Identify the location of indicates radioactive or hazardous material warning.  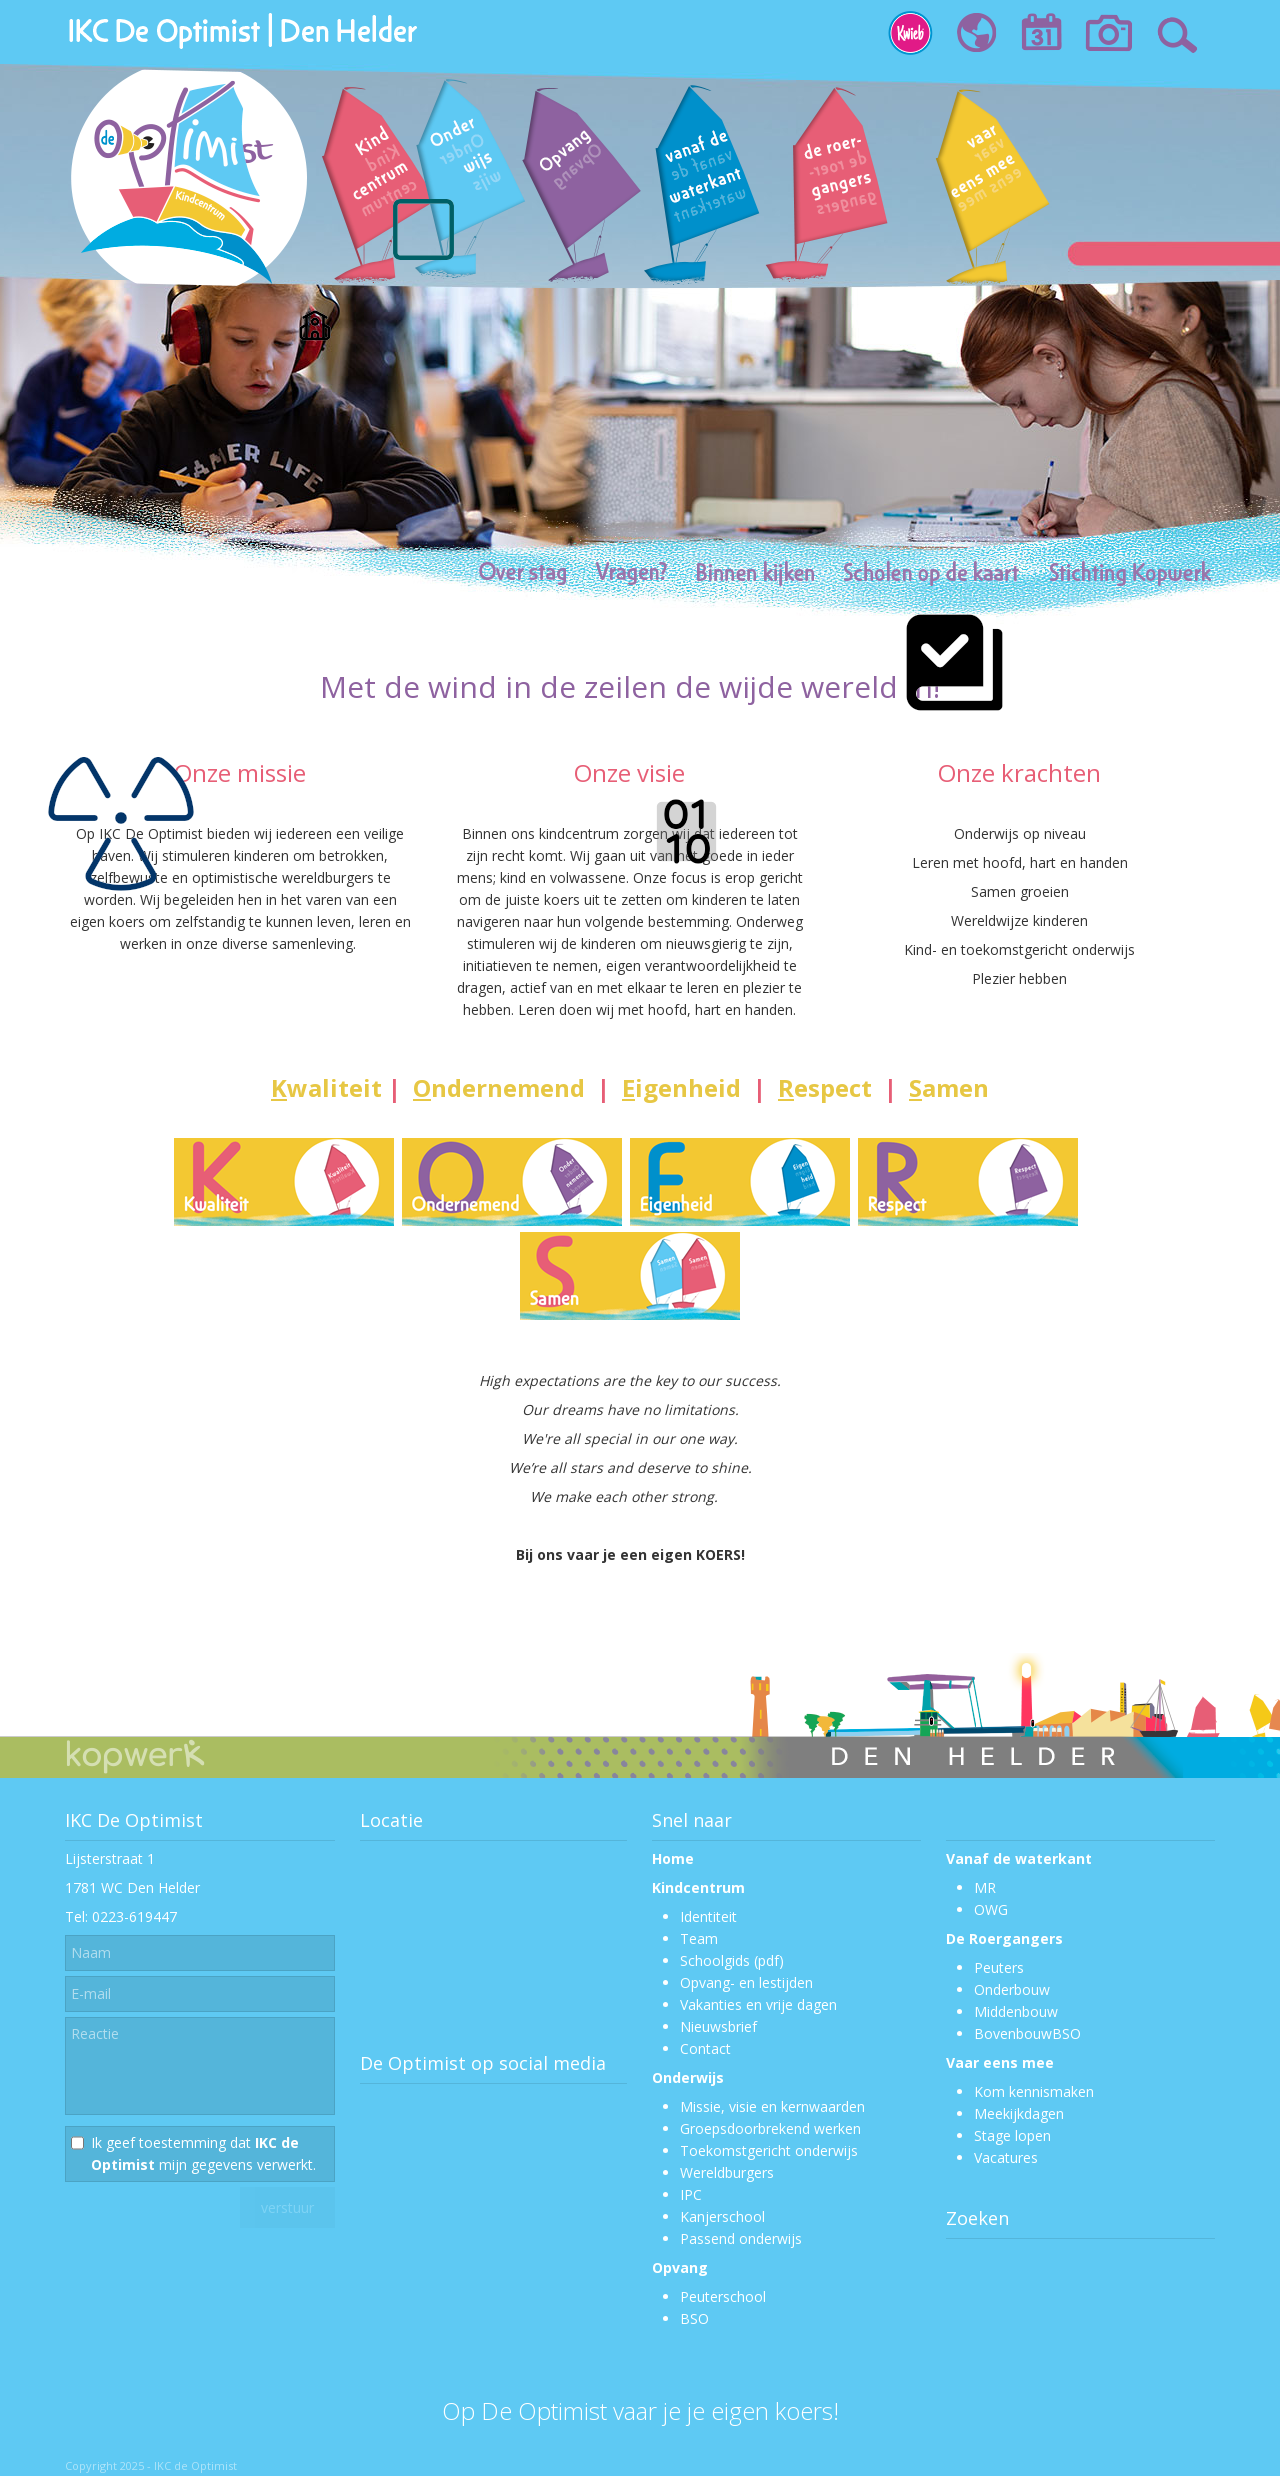
(121, 818).